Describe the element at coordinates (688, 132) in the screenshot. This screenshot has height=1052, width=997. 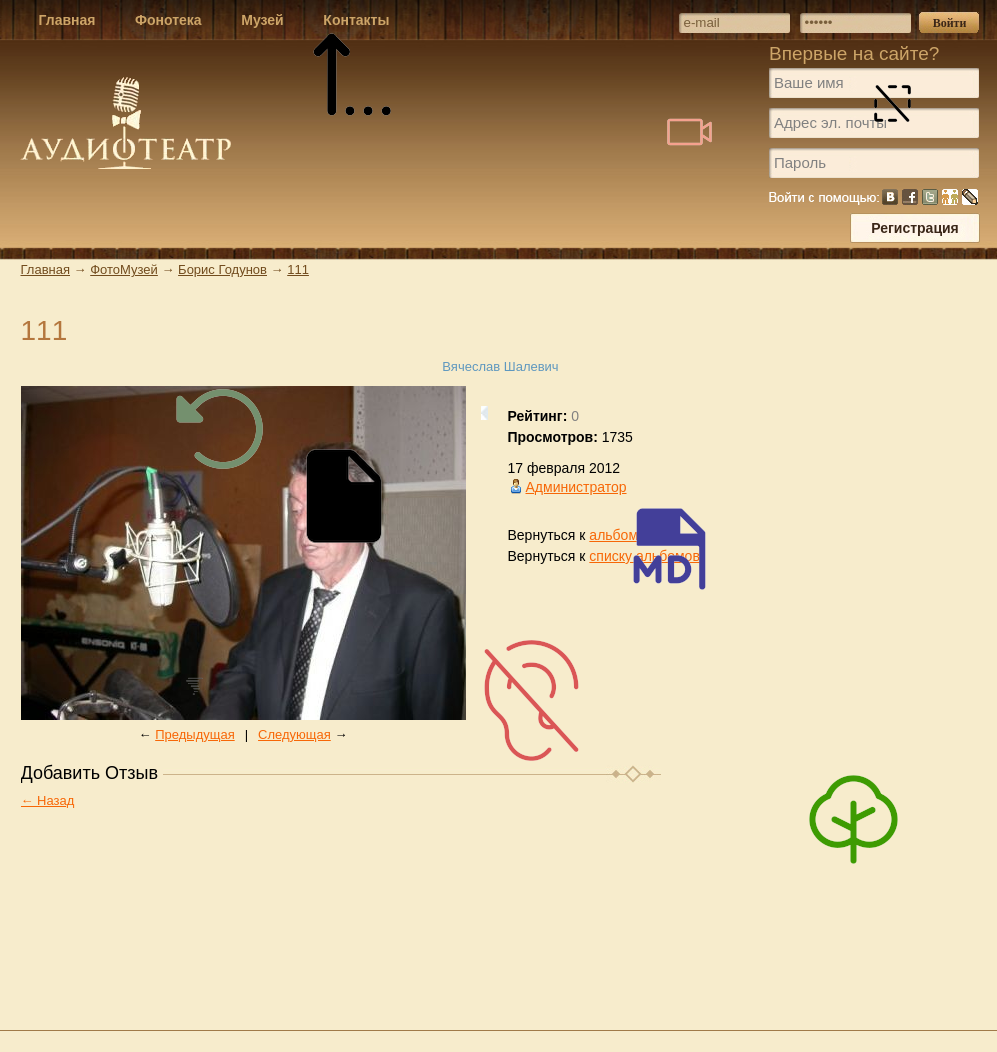
I see `start video recording` at that location.